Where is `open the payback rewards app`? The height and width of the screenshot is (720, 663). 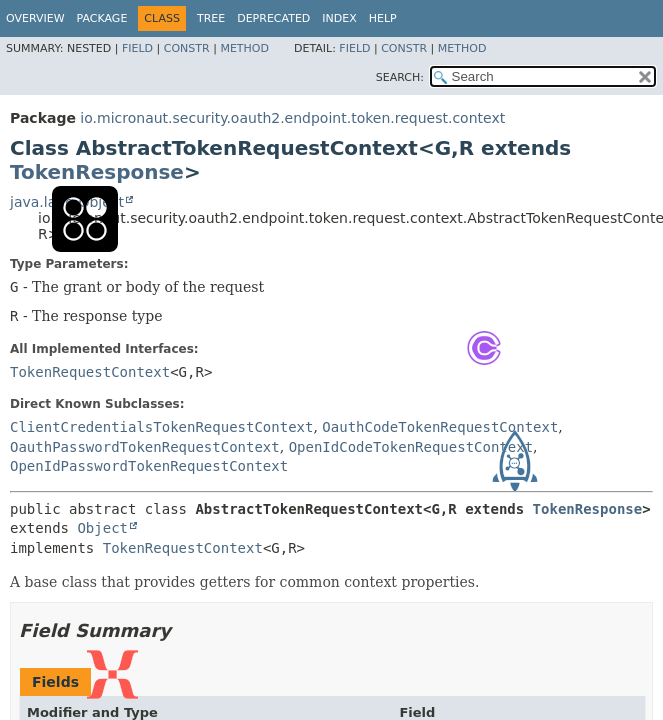 open the payback rewards app is located at coordinates (85, 219).